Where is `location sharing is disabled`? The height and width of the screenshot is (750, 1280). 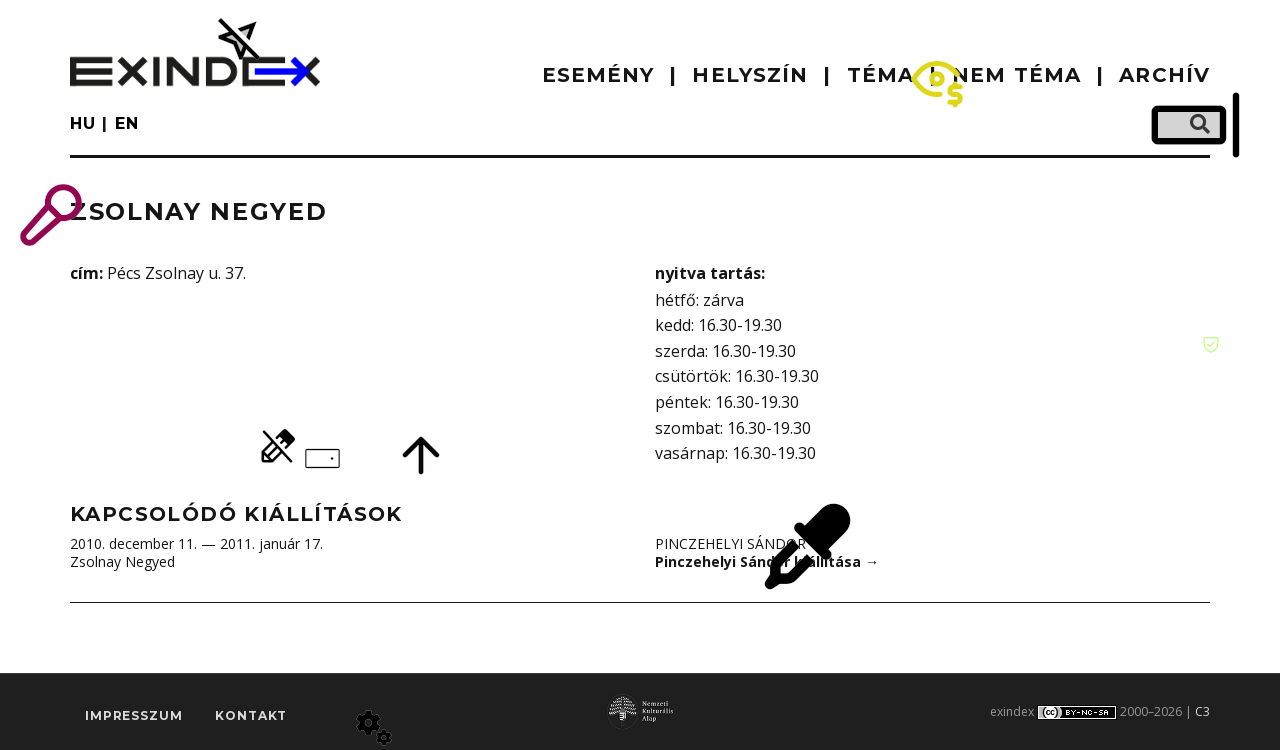
location sharing is disabled is located at coordinates (237, 40).